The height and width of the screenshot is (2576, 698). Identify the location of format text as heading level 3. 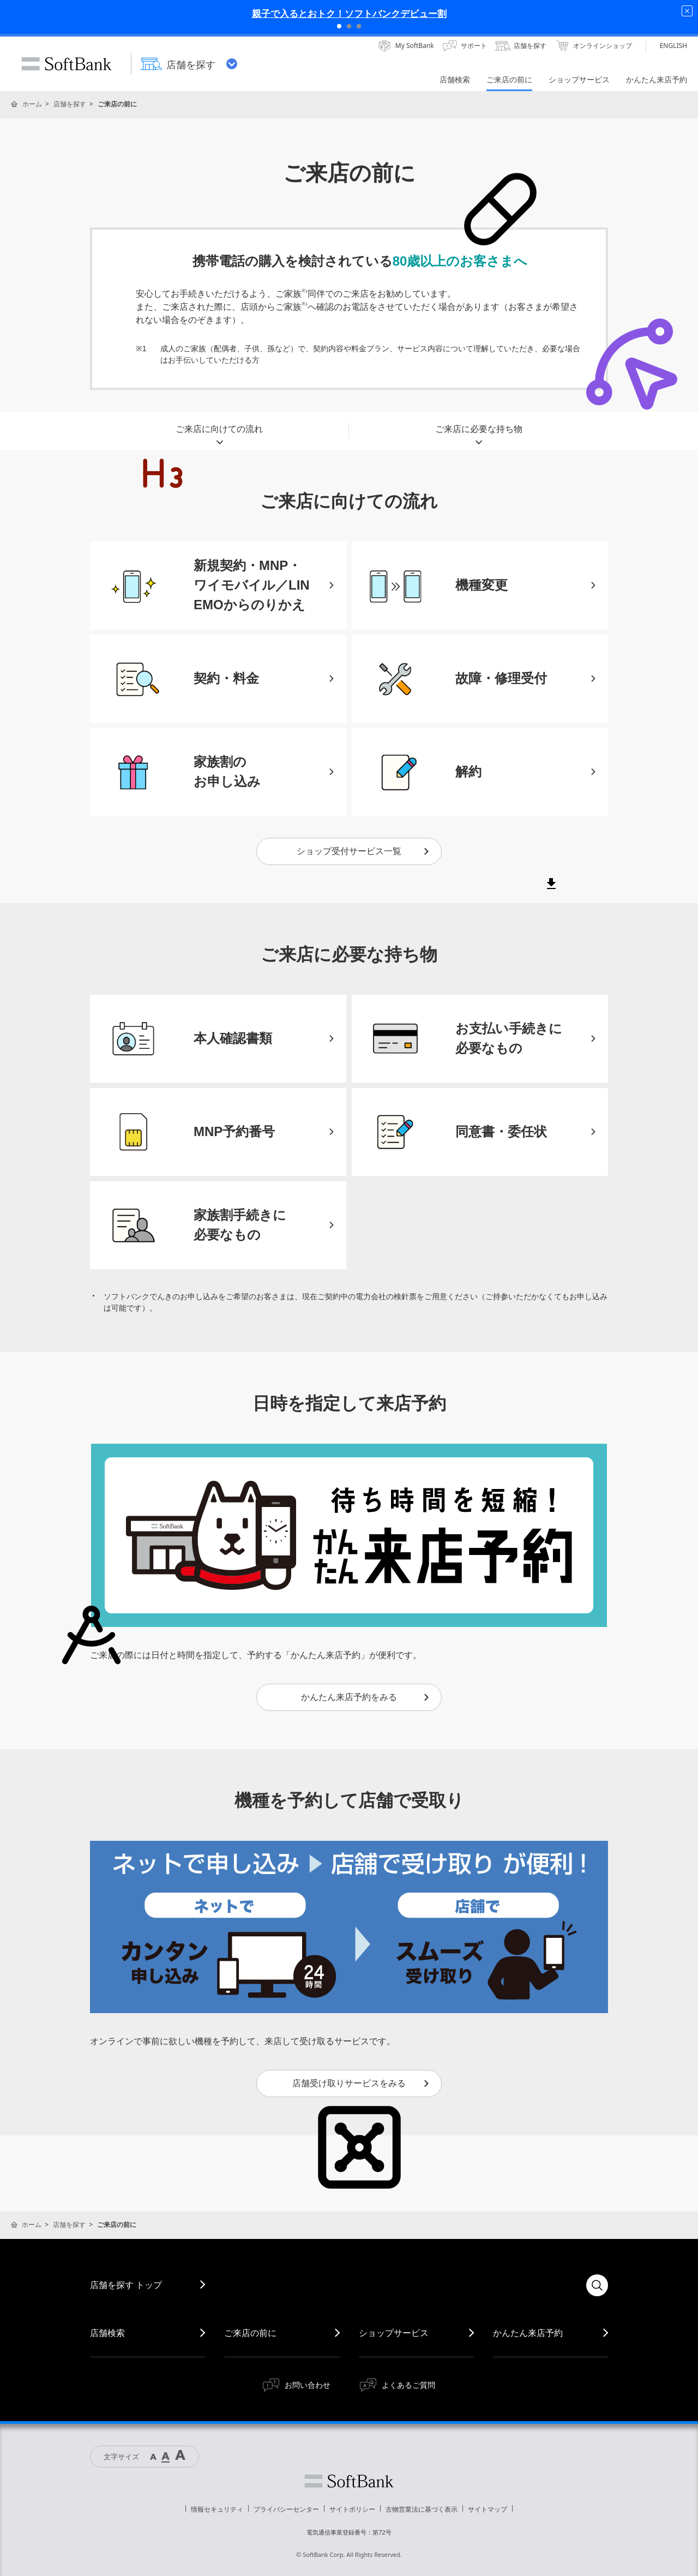
(161, 473).